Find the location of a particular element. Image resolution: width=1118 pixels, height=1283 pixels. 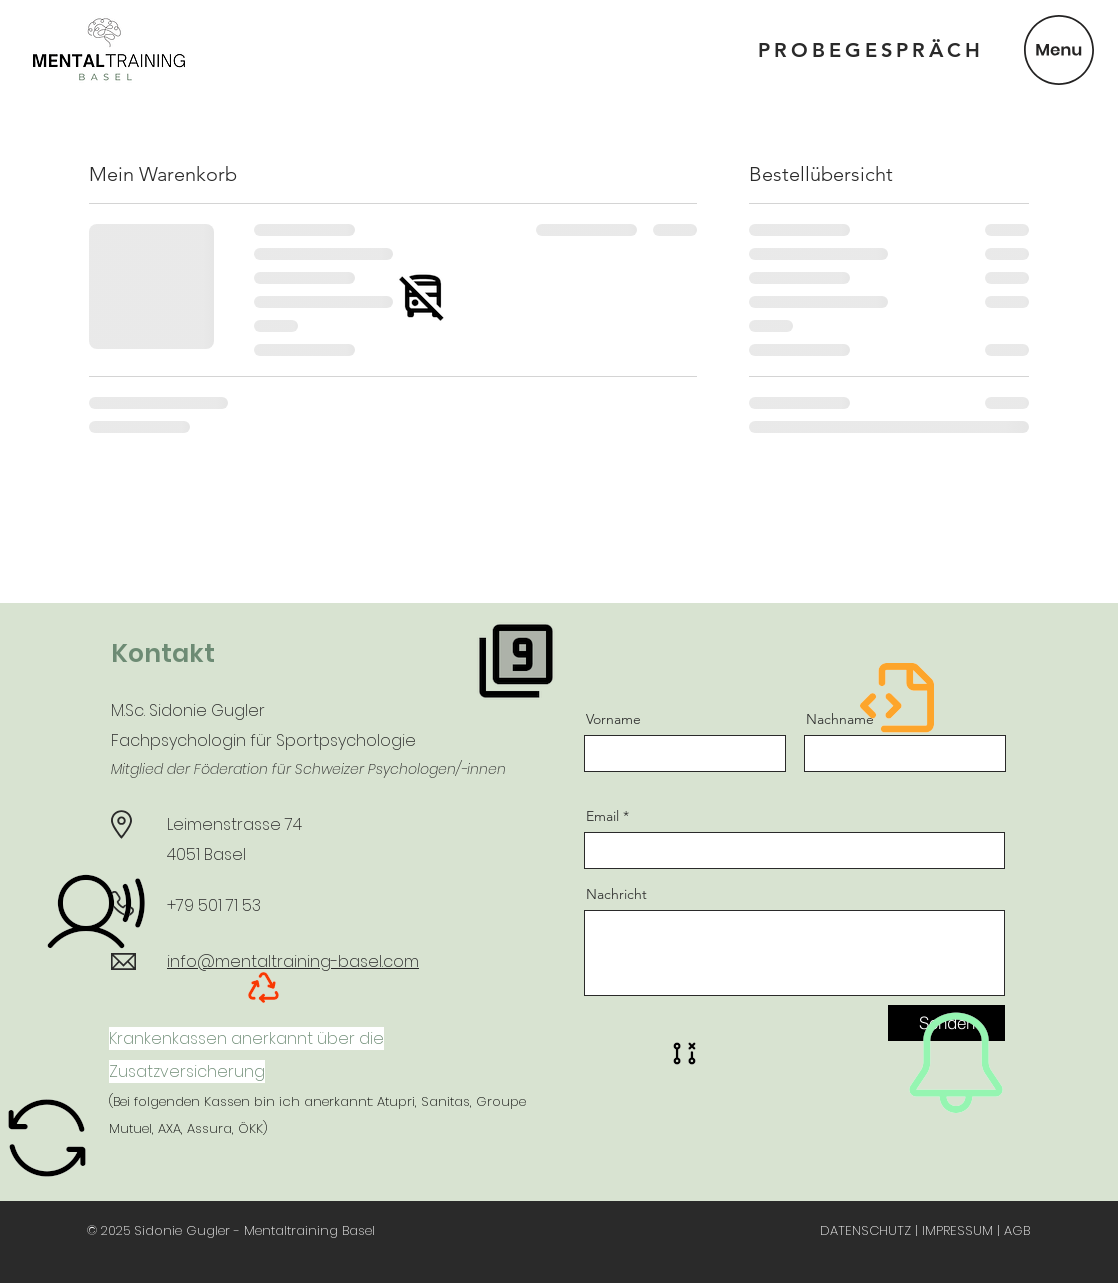

user audio or voice settings is located at coordinates (94, 911).